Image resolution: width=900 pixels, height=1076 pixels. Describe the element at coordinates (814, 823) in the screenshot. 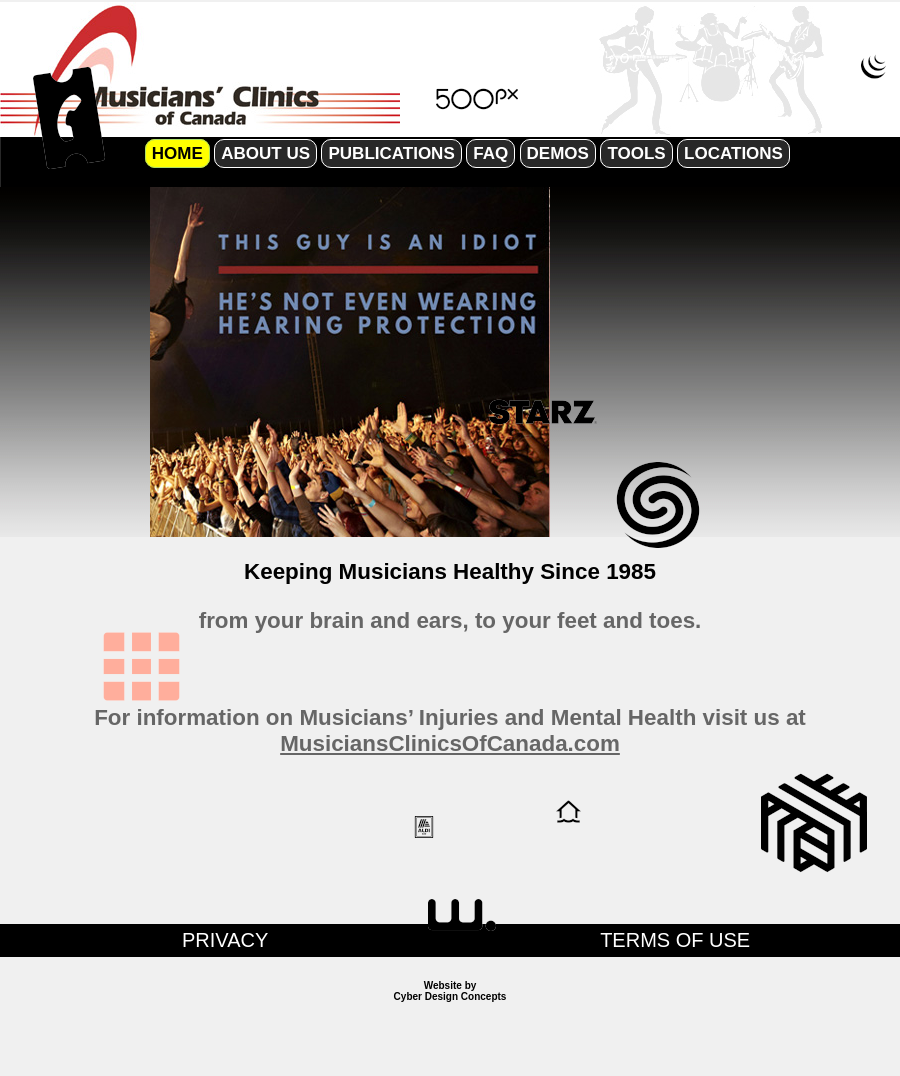

I see `linkerd service mesh platform logo` at that location.